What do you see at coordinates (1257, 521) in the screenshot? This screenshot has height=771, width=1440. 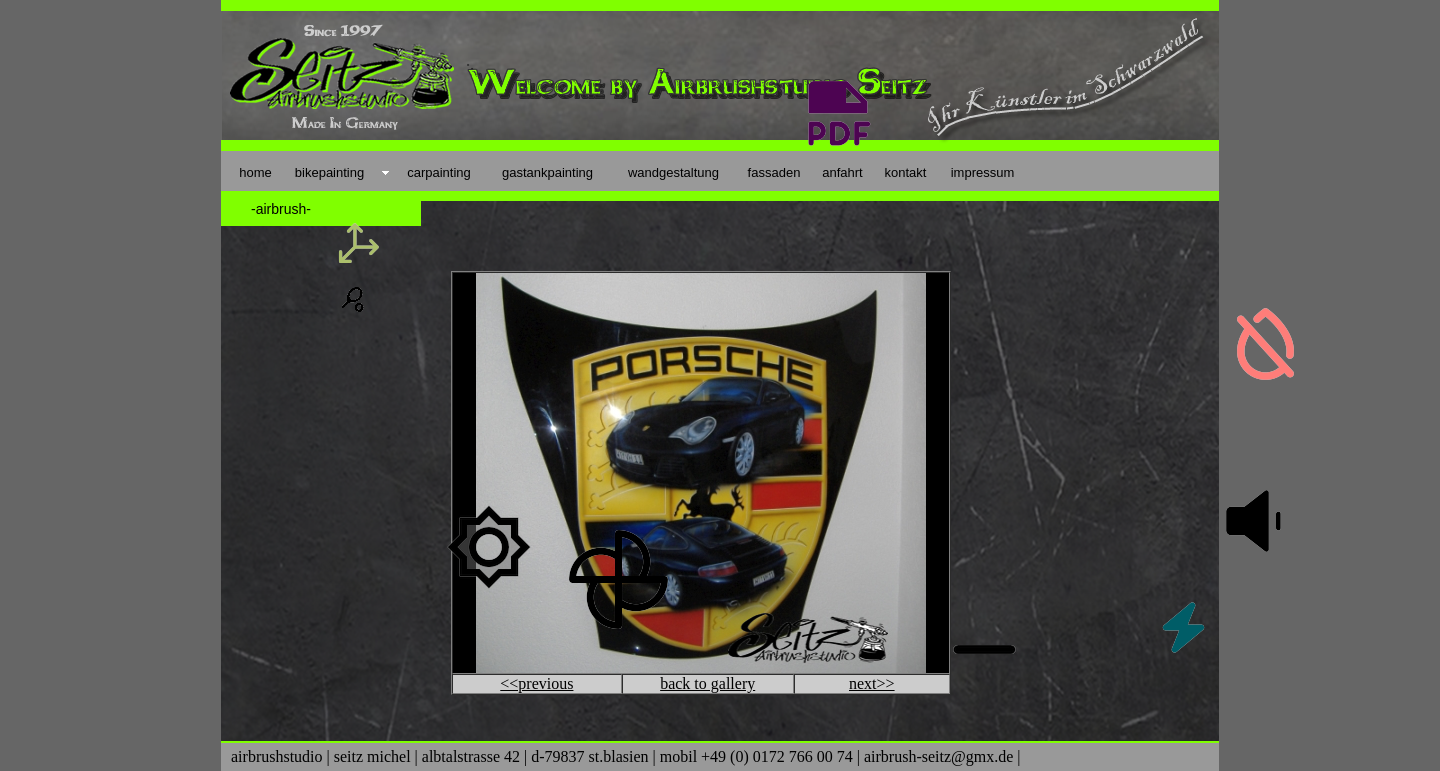 I see `adjust volume to low level` at bounding box center [1257, 521].